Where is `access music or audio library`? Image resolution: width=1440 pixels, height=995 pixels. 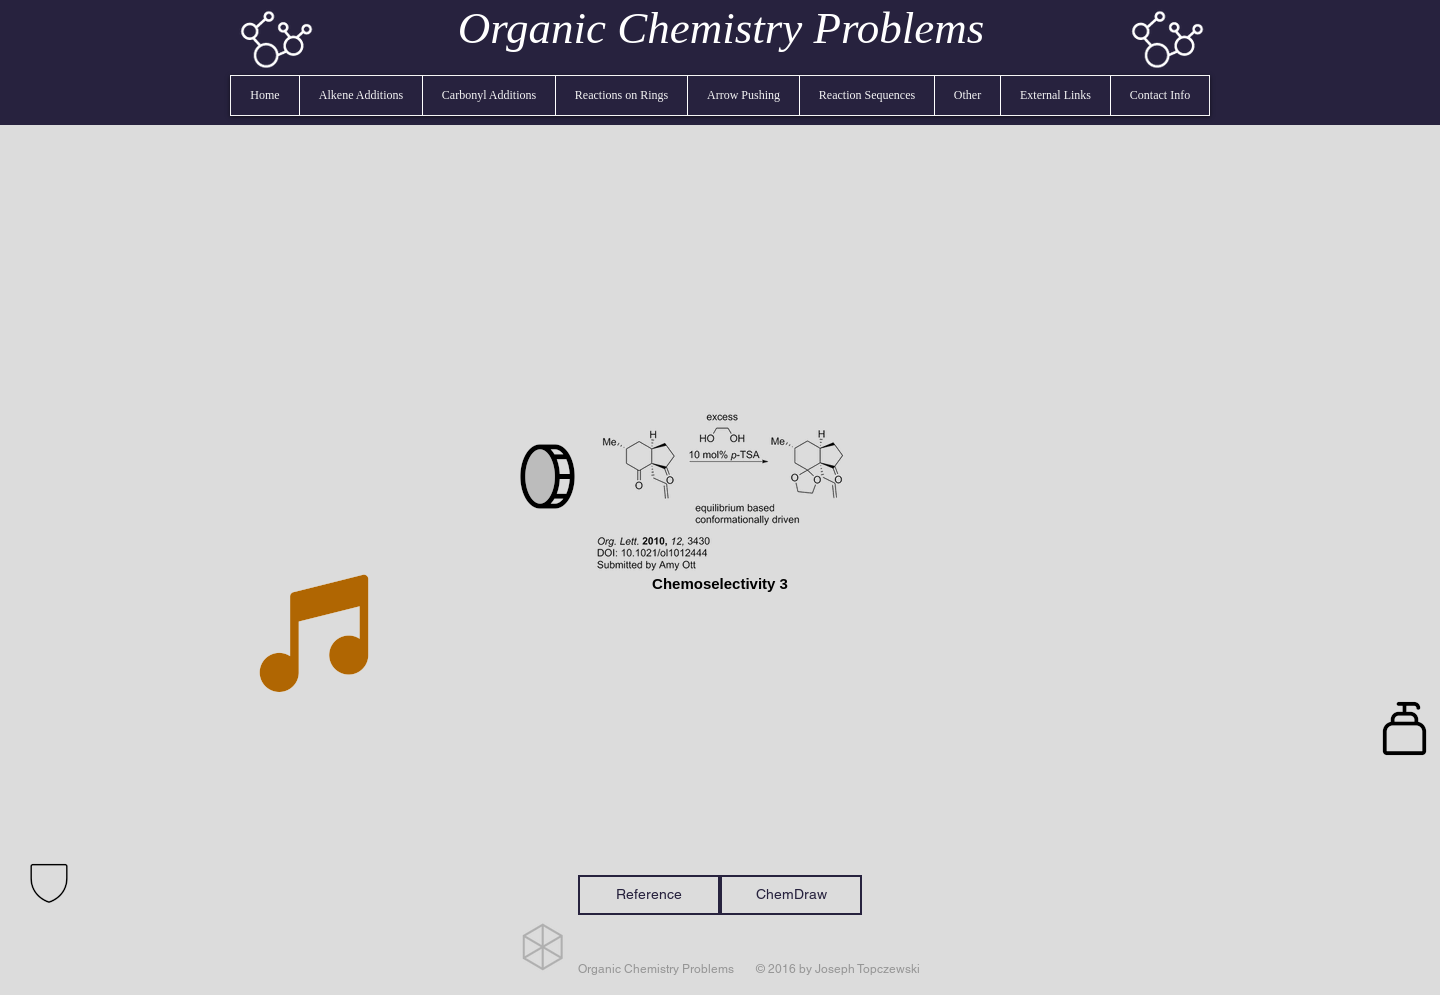
access music or audio library is located at coordinates (320, 635).